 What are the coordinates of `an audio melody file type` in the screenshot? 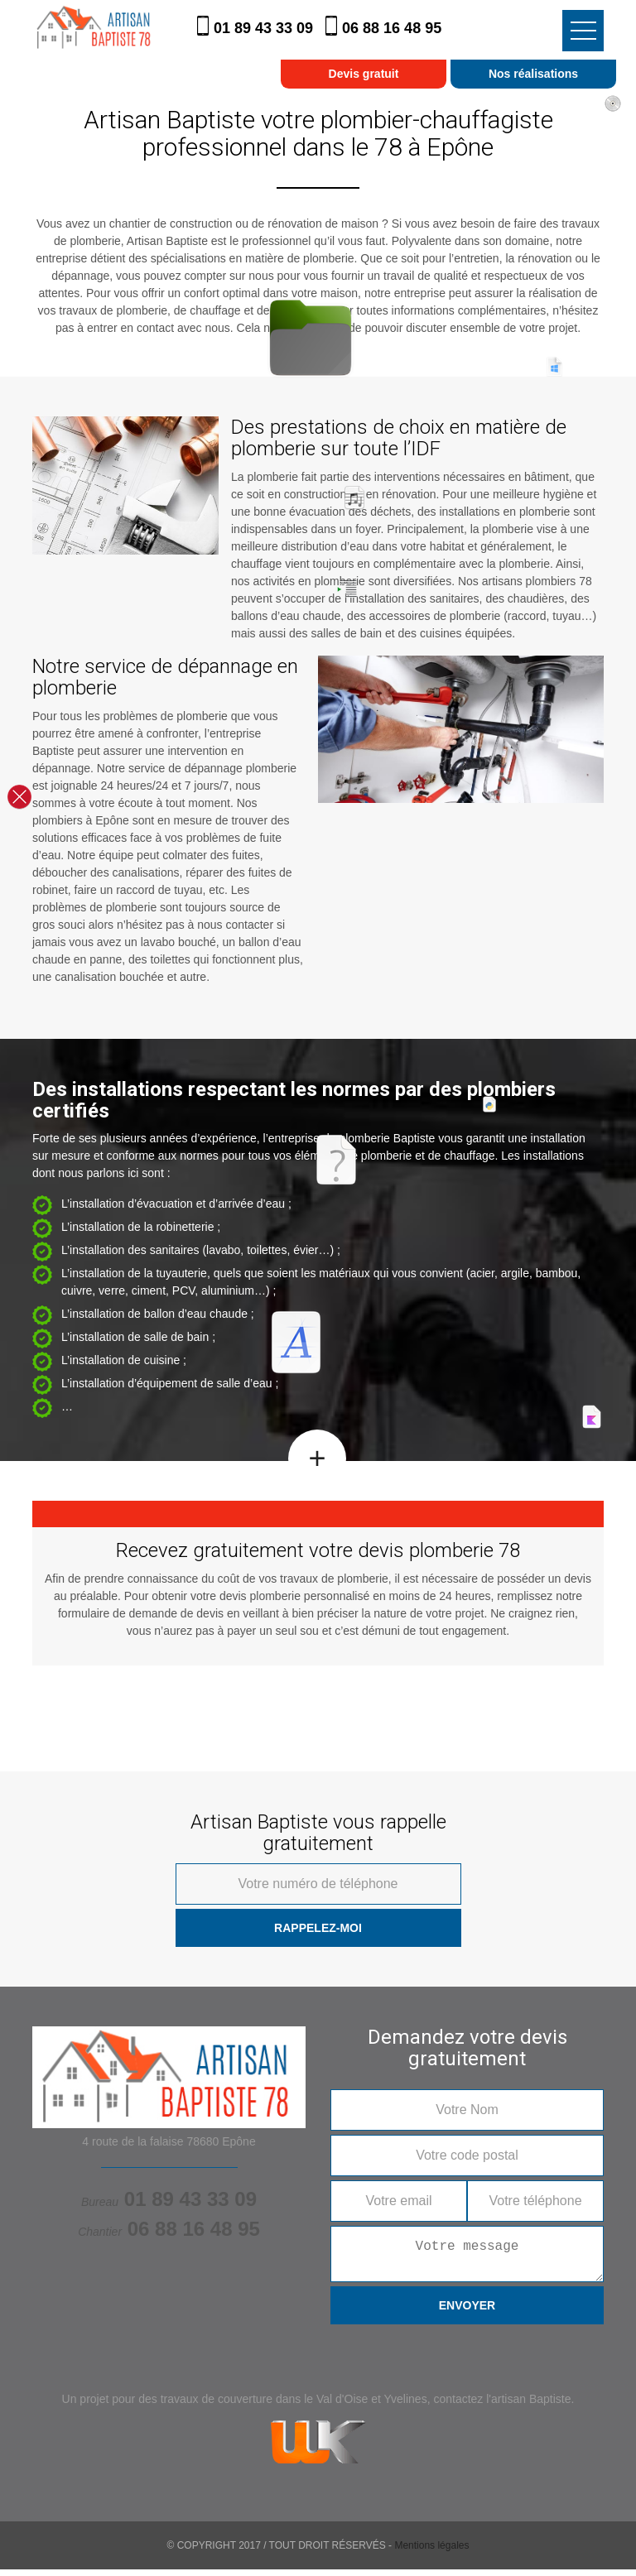 It's located at (354, 497).